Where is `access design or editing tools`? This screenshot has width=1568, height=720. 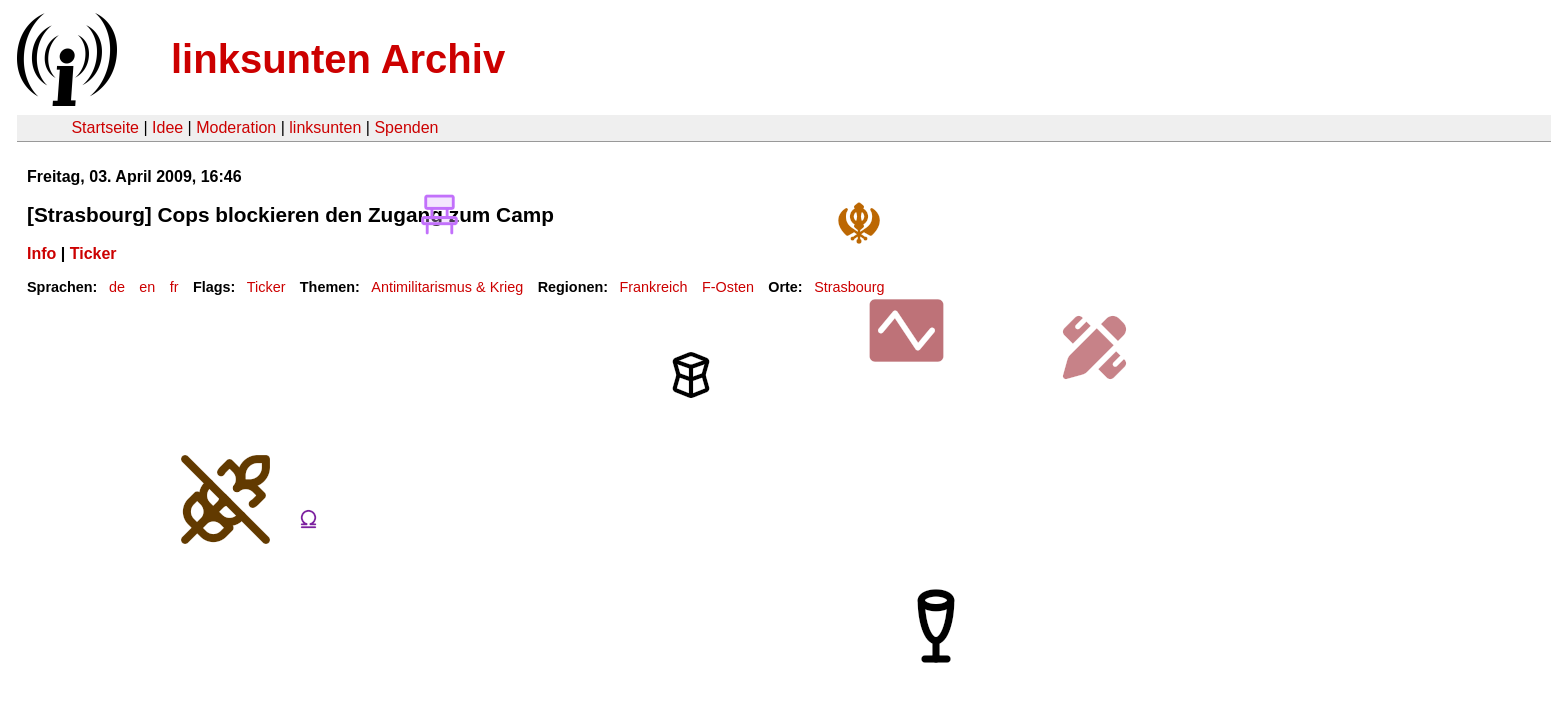 access design or editing tools is located at coordinates (1094, 347).